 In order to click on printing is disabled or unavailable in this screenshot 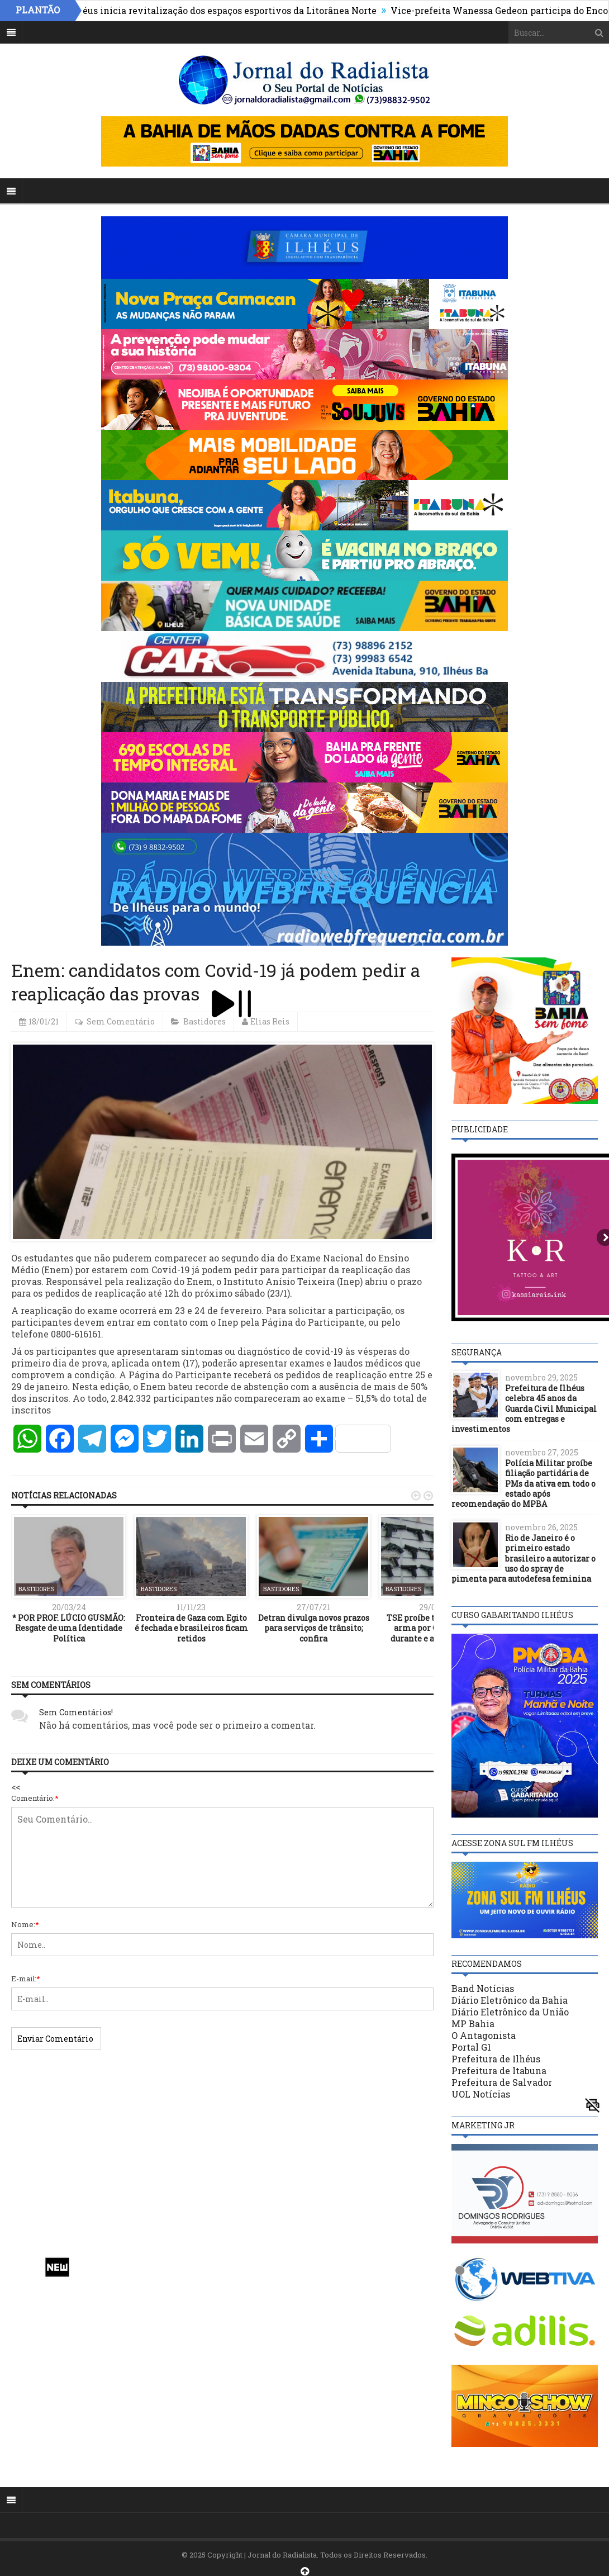, I will do `click(593, 2105)`.